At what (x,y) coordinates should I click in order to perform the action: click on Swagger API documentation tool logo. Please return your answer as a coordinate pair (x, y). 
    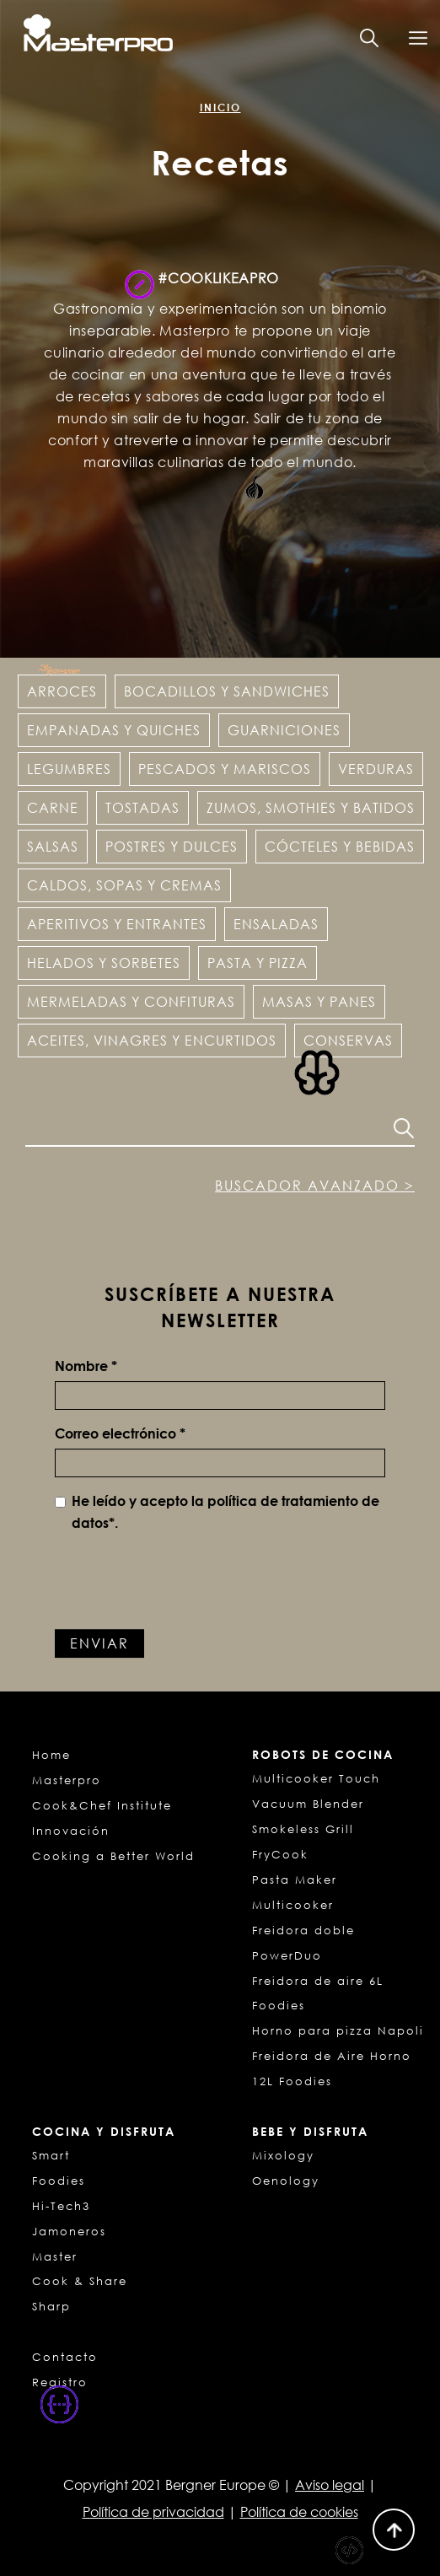
    Looking at the image, I should click on (59, 2404).